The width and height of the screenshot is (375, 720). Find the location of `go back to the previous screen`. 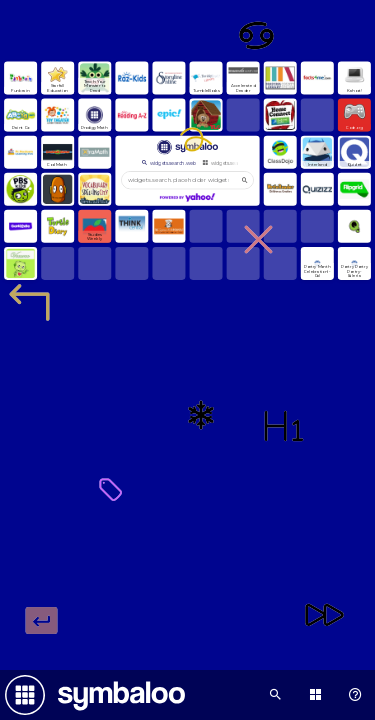

go back to the previous screen is located at coordinates (29, 302).